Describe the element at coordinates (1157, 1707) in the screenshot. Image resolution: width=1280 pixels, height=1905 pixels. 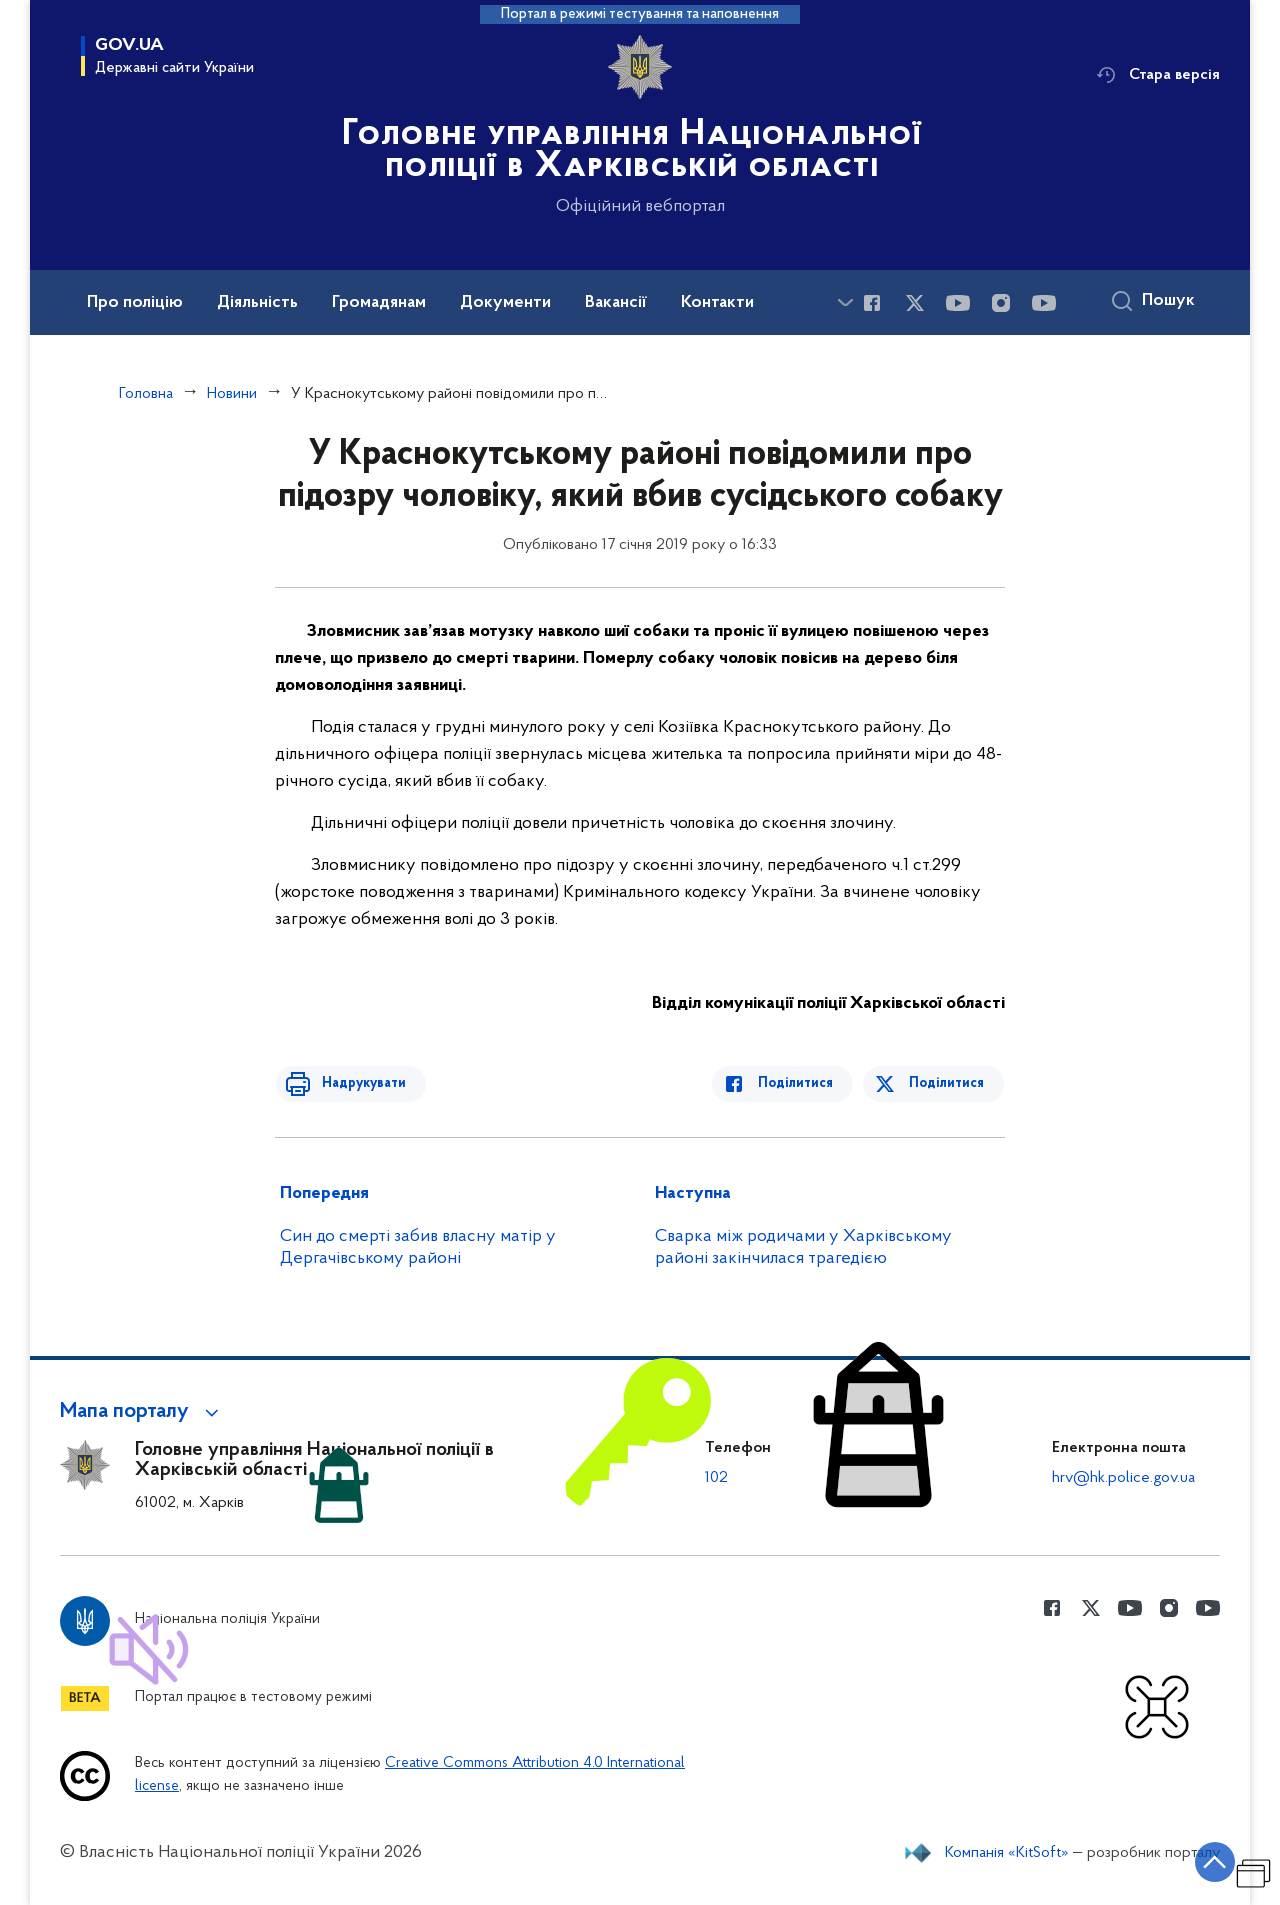
I see `access drone controls` at that location.